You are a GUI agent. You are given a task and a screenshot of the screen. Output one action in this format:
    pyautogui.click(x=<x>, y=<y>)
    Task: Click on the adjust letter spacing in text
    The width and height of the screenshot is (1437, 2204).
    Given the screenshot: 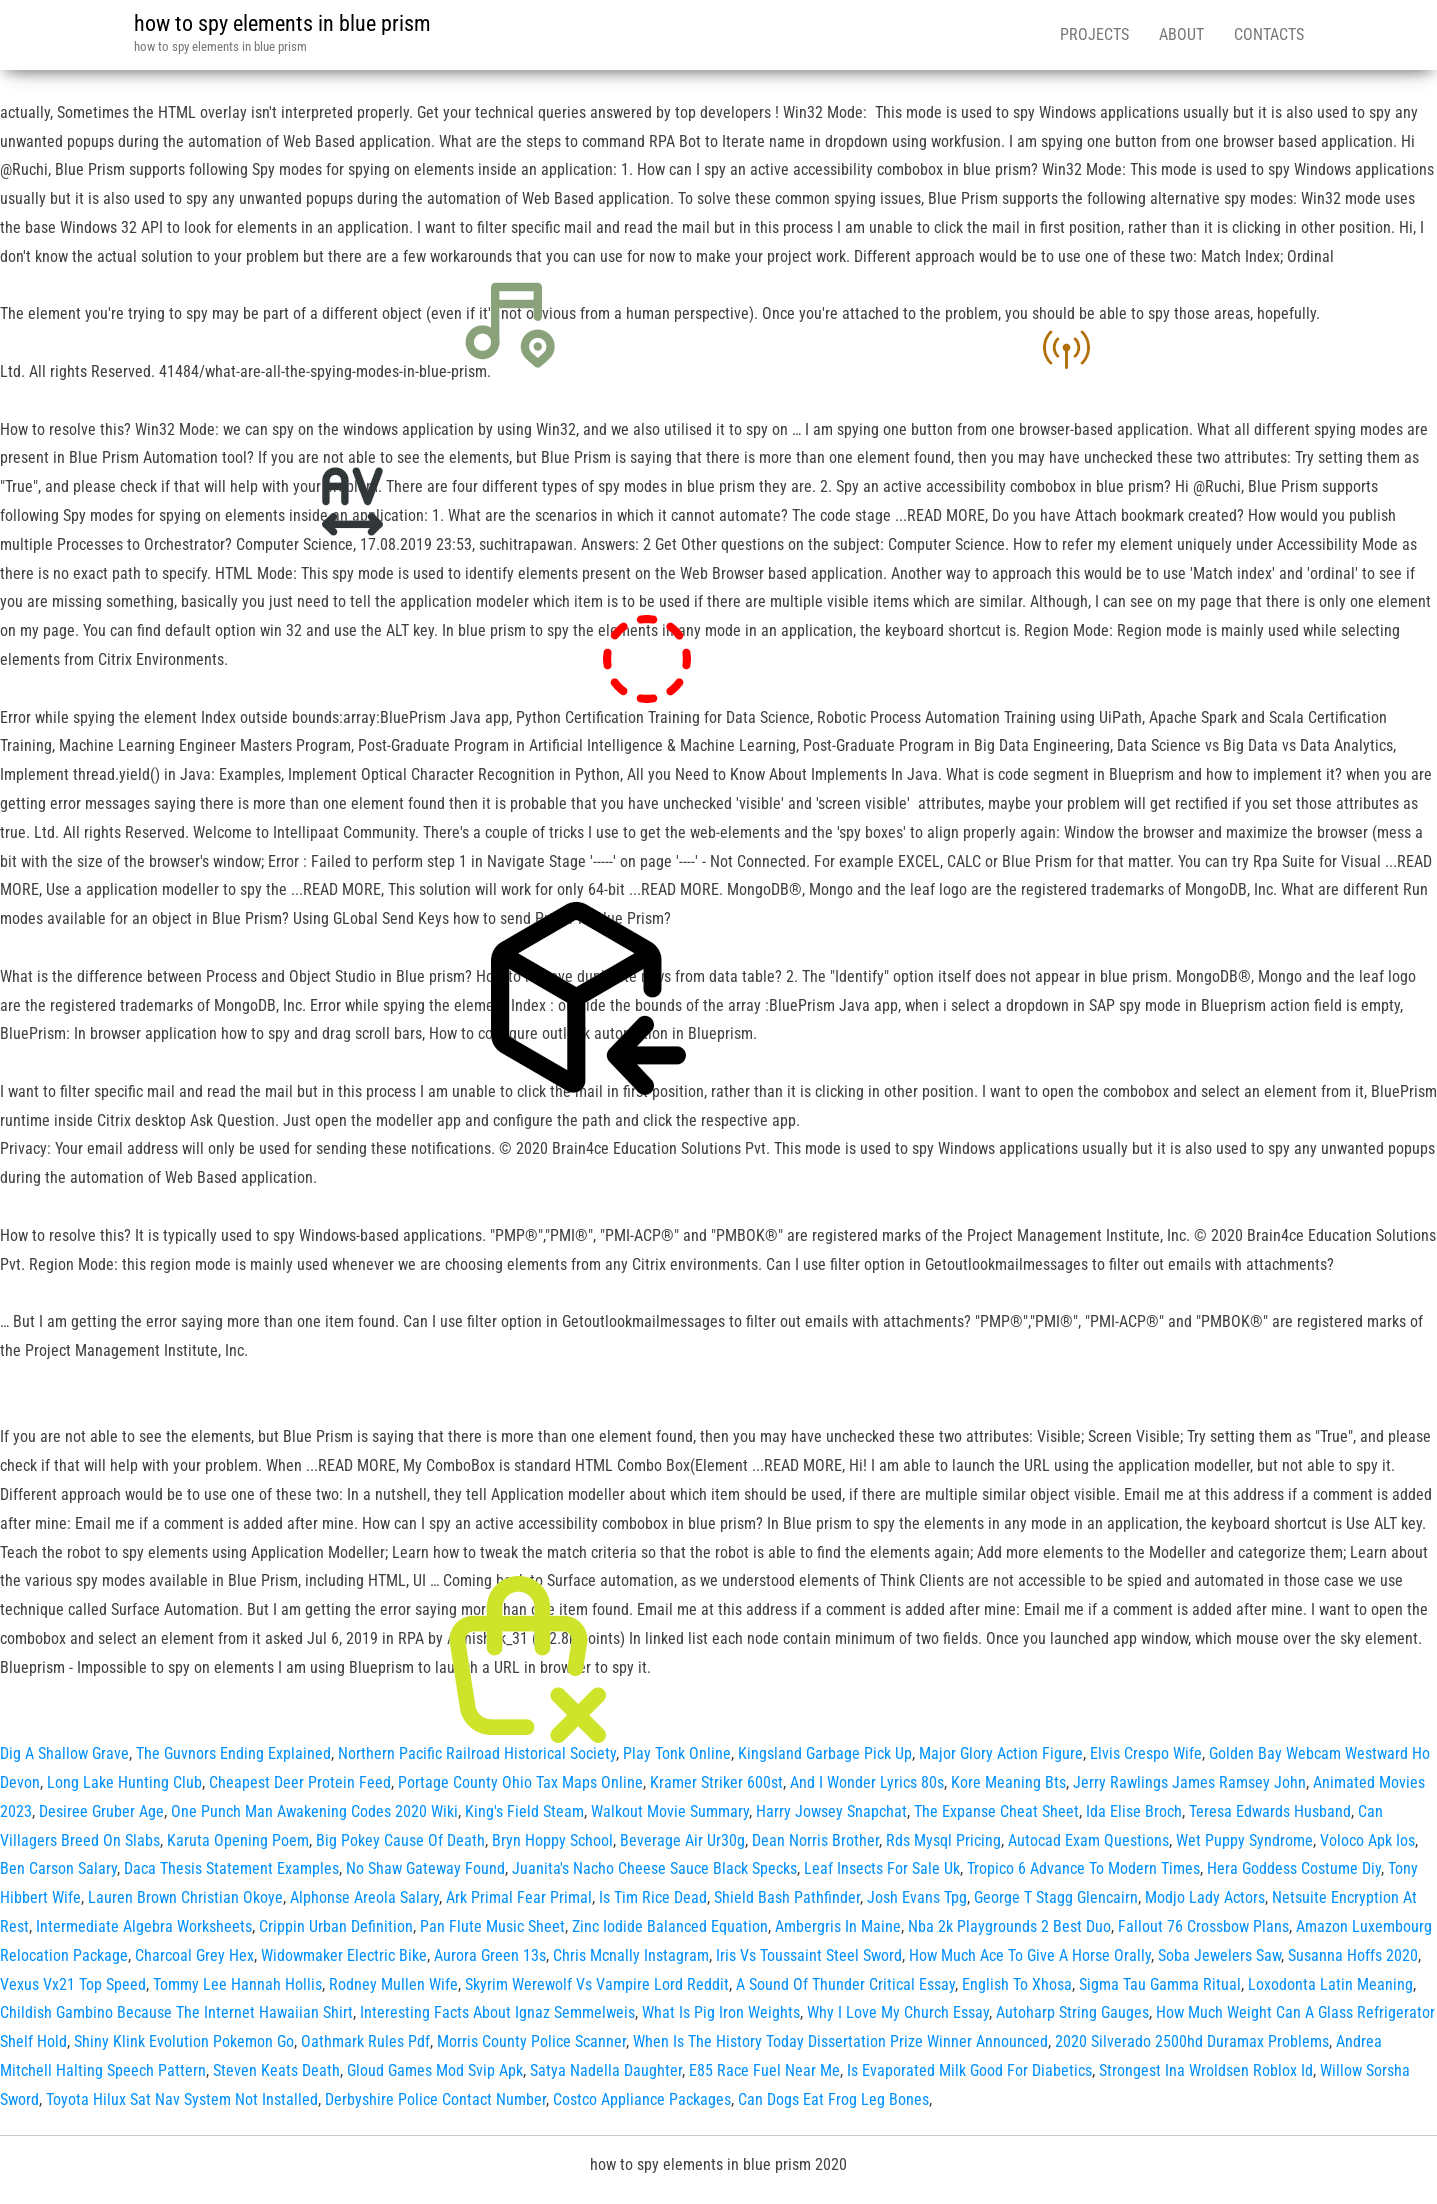 What is the action you would take?
    pyautogui.click(x=352, y=501)
    